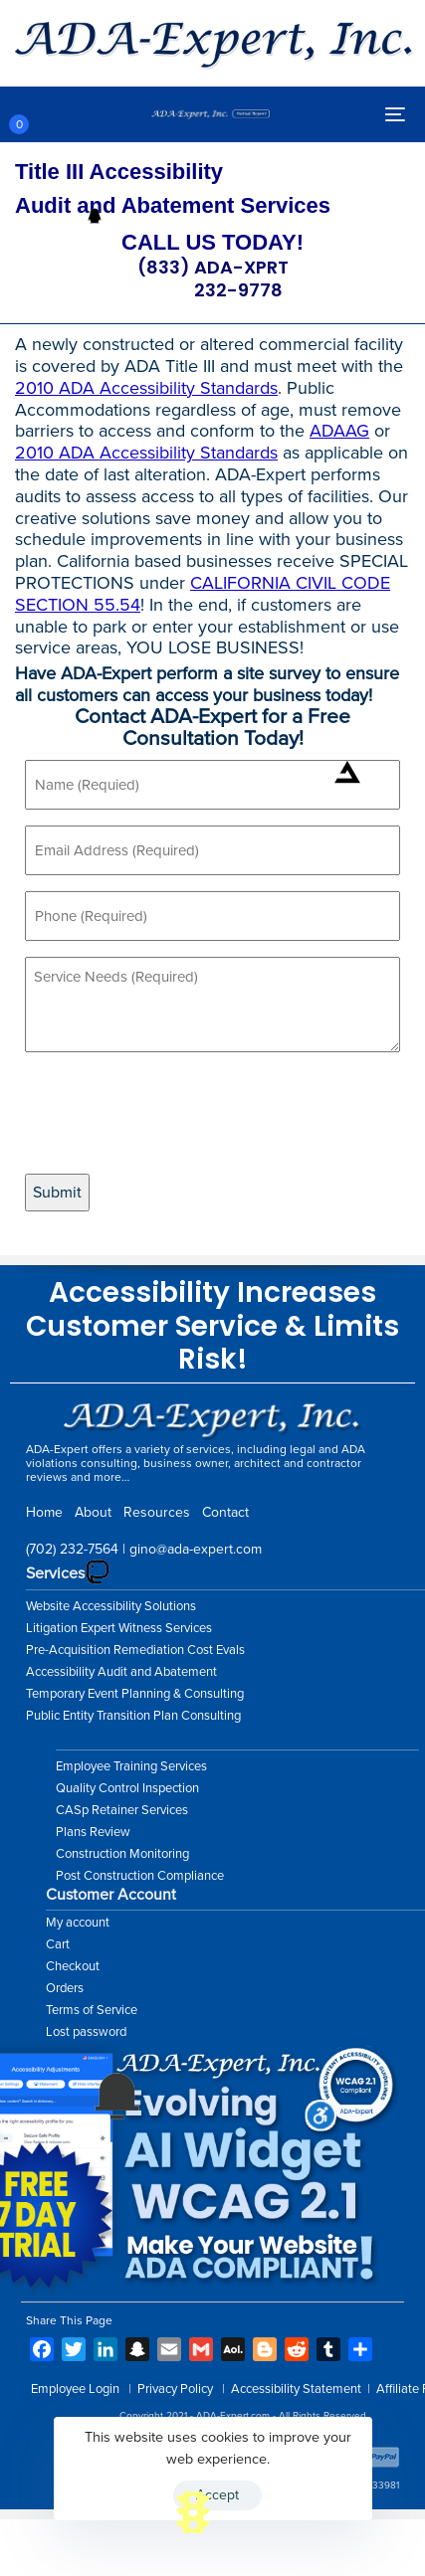  What do you see at coordinates (97, 1571) in the screenshot?
I see `open mastodon app` at bounding box center [97, 1571].